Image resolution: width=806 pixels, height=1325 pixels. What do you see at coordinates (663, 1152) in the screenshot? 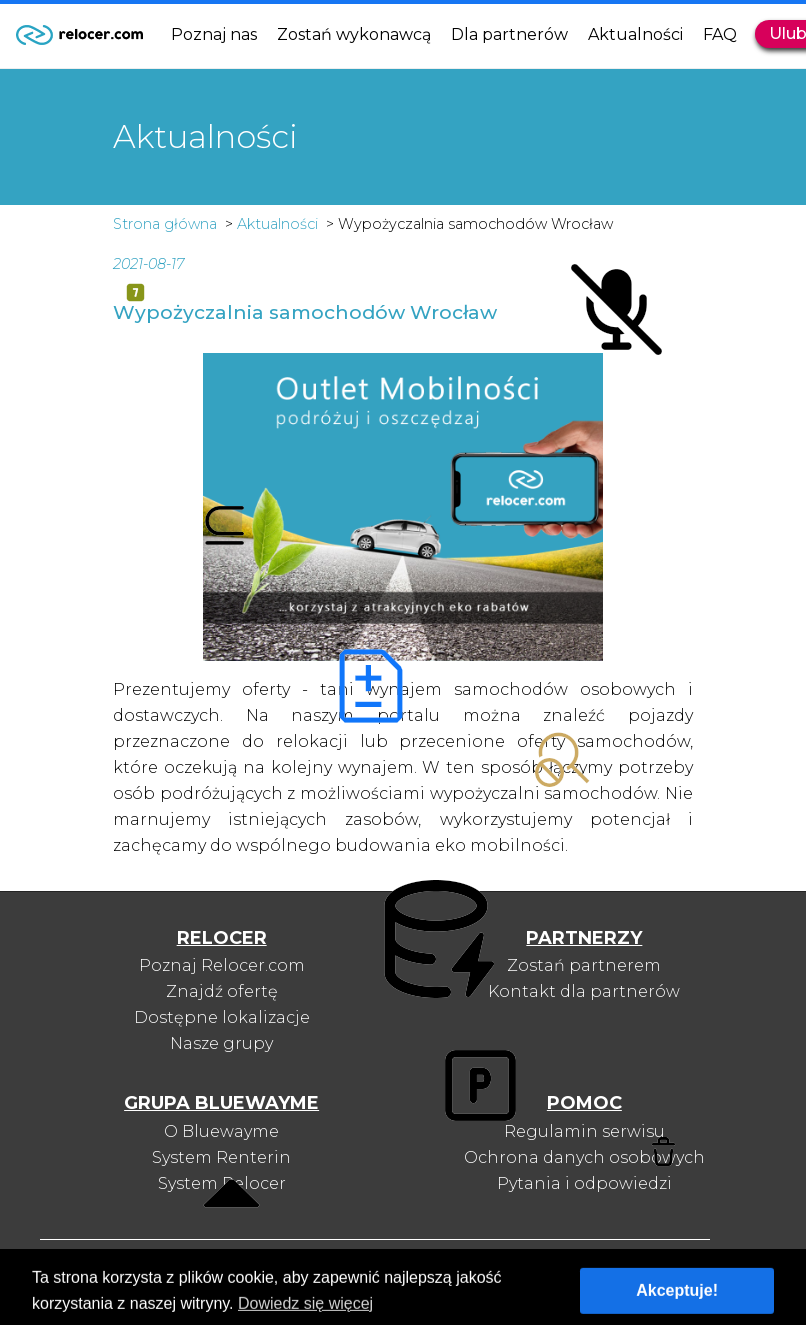
I see `delete this item` at bounding box center [663, 1152].